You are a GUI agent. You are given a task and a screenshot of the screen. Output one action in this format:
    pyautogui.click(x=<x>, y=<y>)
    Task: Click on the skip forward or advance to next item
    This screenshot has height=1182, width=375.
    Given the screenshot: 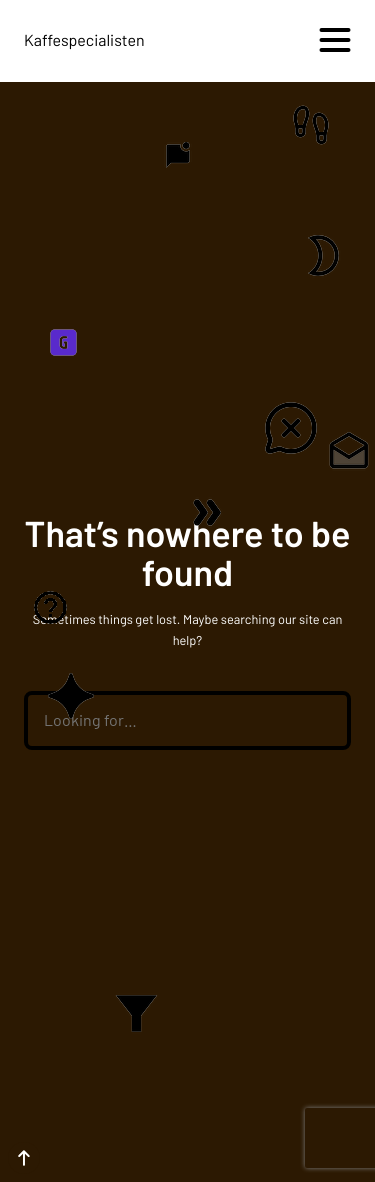 What is the action you would take?
    pyautogui.click(x=205, y=512)
    